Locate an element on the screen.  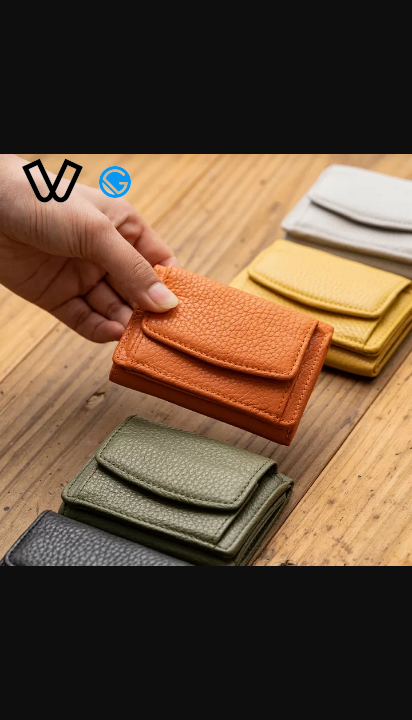
Gatsby framework logo is located at coordinates (115, 182).